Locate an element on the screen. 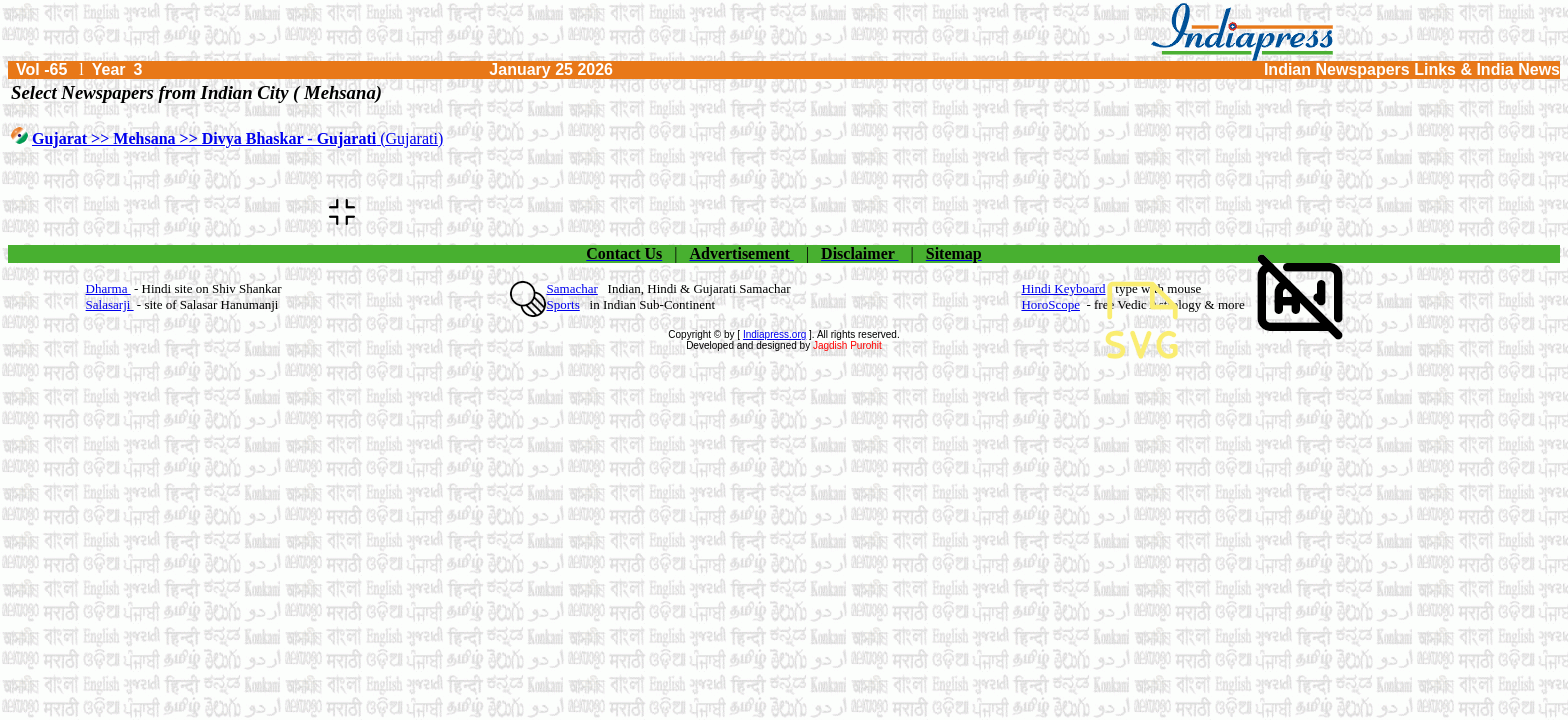  exit fullscreen mode is located at coordinates (342, 212).